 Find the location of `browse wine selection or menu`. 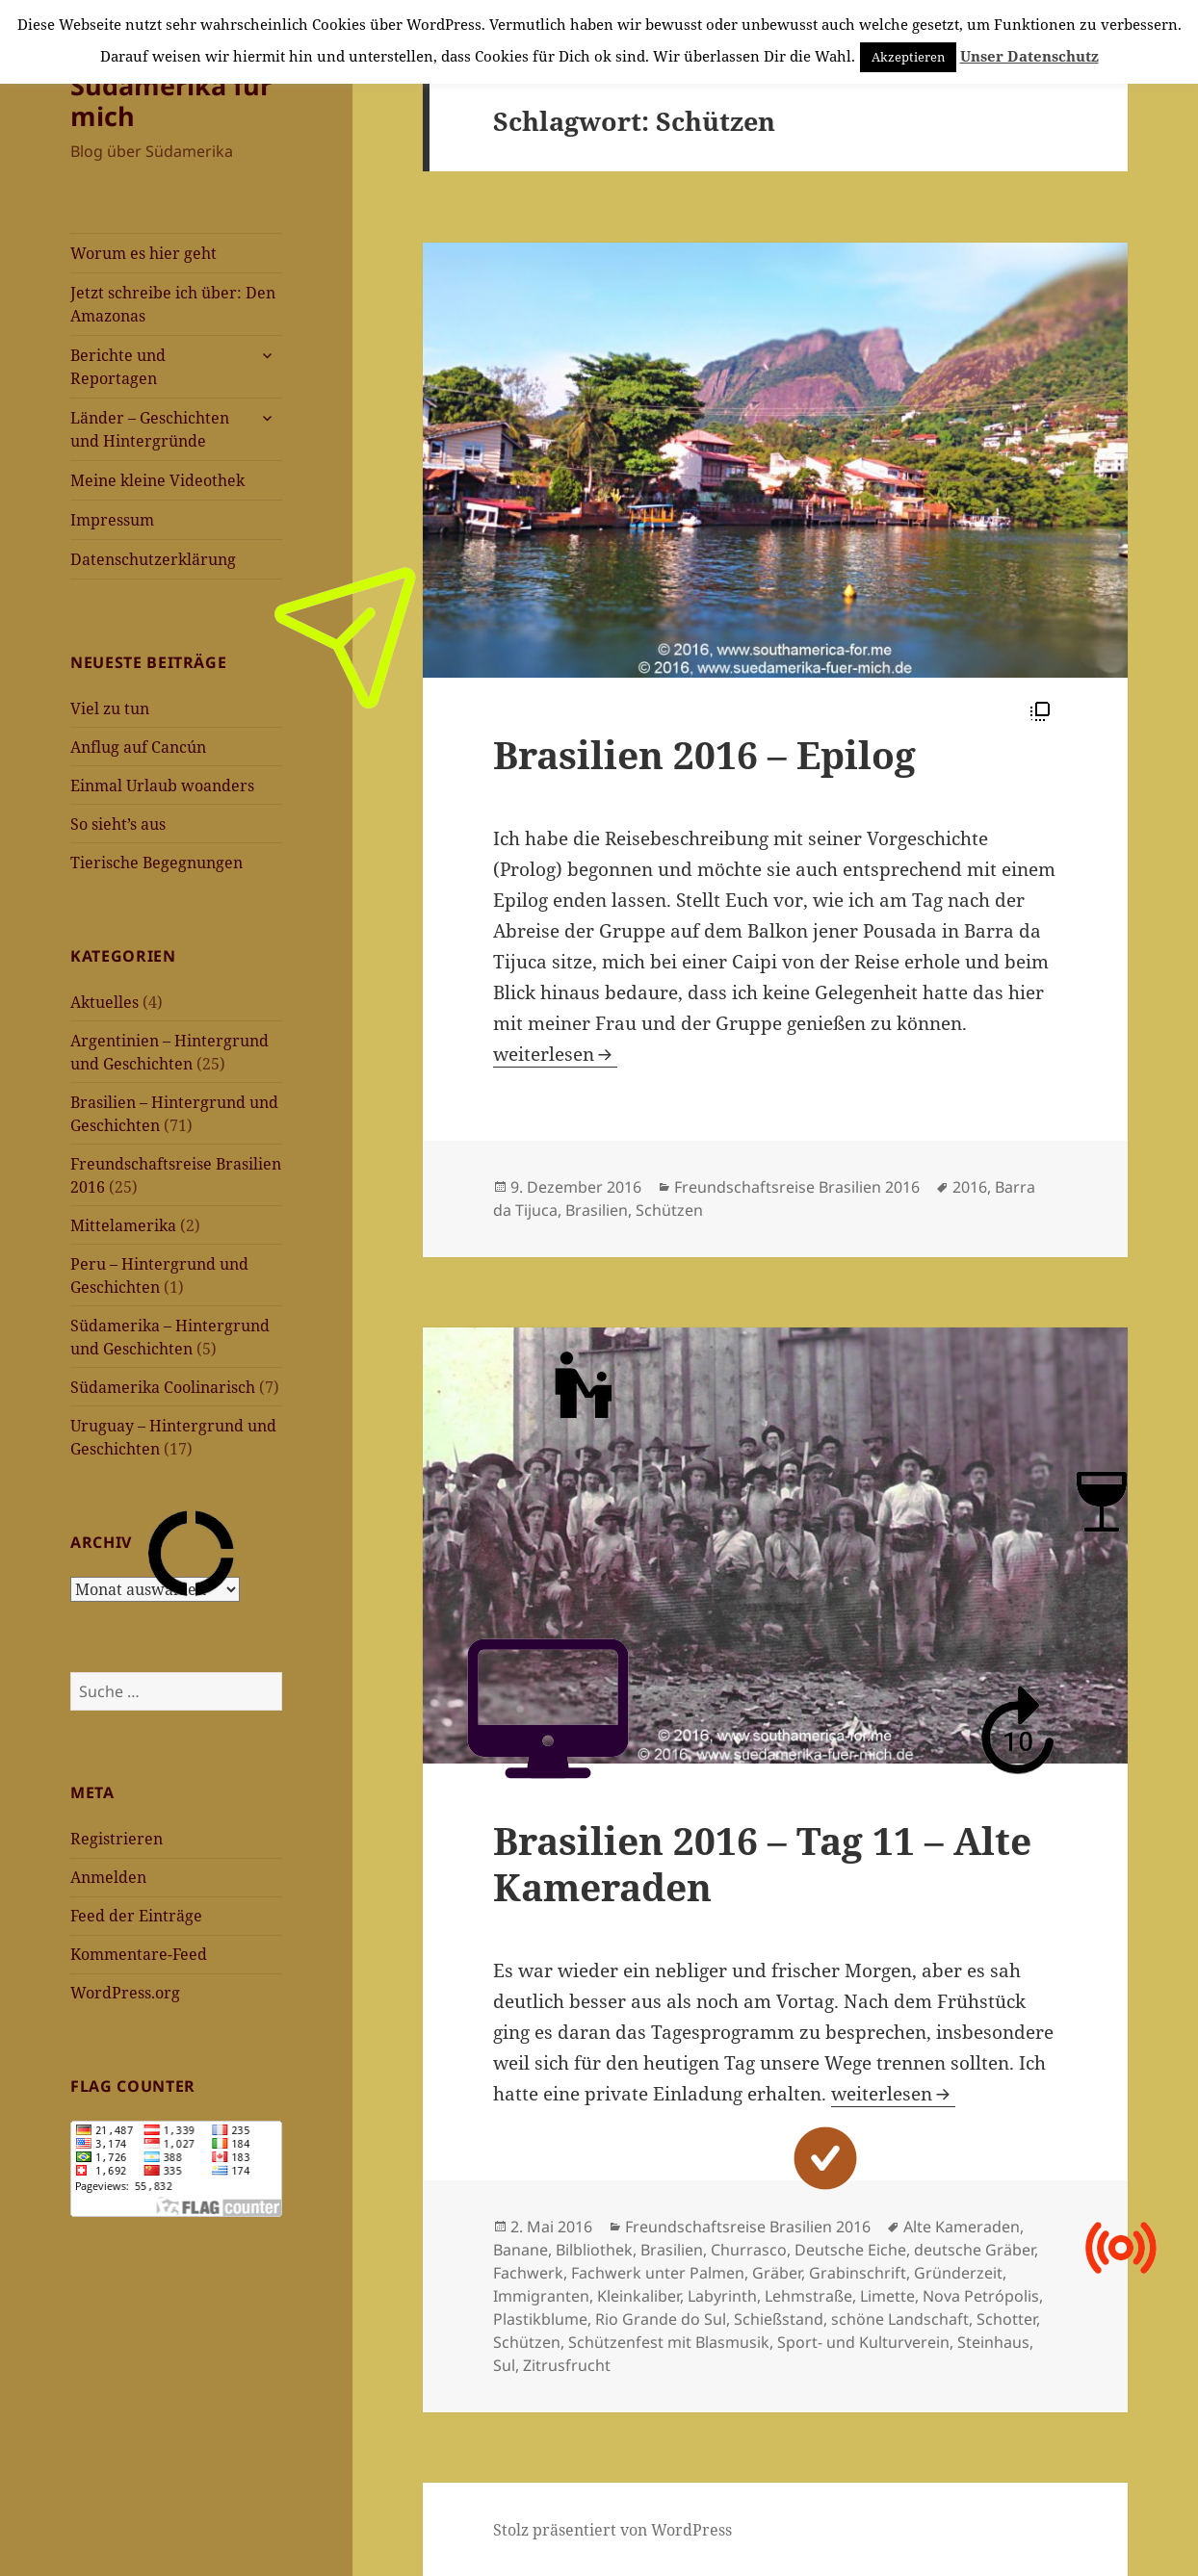

browse wine selection or menu is located at coordinates (1102, 1502).